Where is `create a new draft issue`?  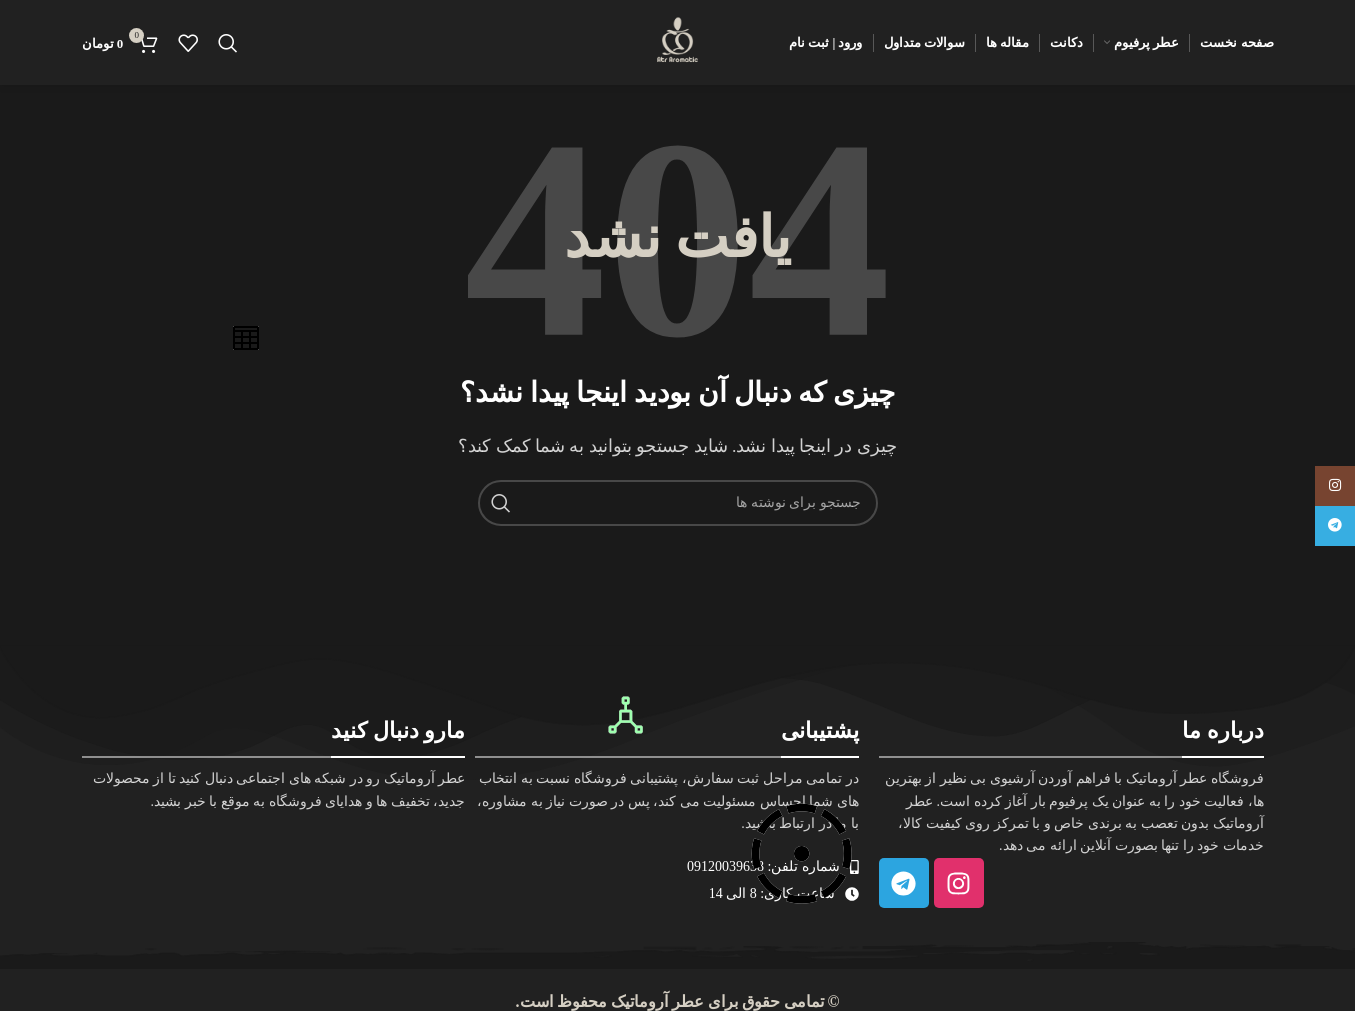 create a new draft issue is located at coordinates (805, 857).